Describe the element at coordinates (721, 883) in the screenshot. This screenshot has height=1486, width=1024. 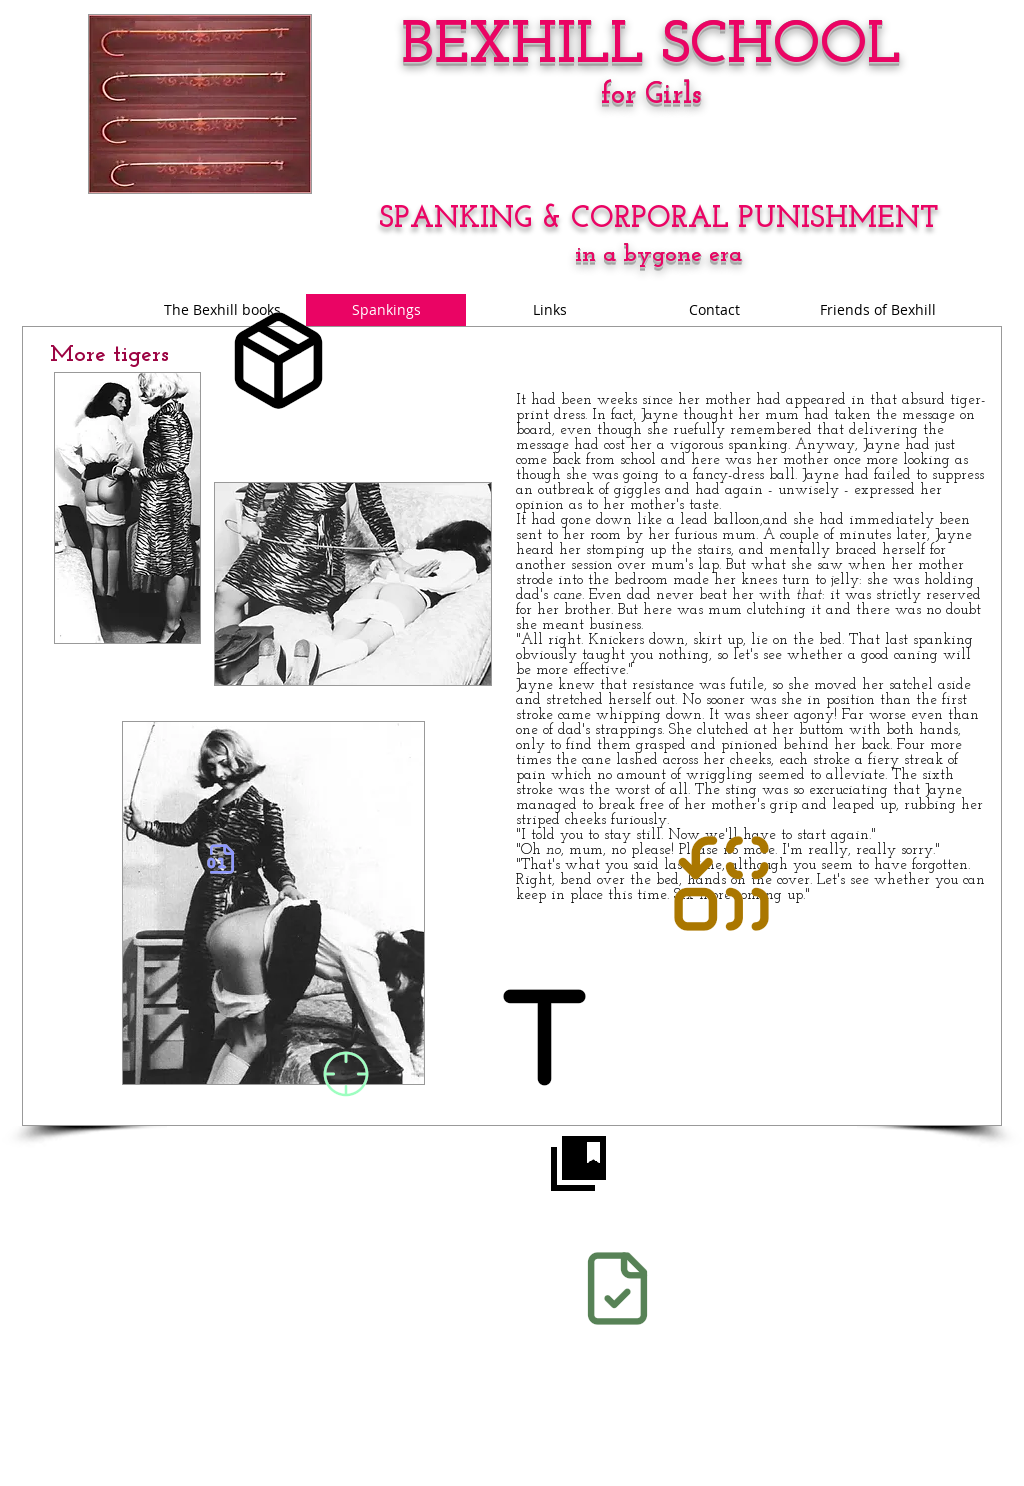
I see `replace all matching instances in a document` at that location.